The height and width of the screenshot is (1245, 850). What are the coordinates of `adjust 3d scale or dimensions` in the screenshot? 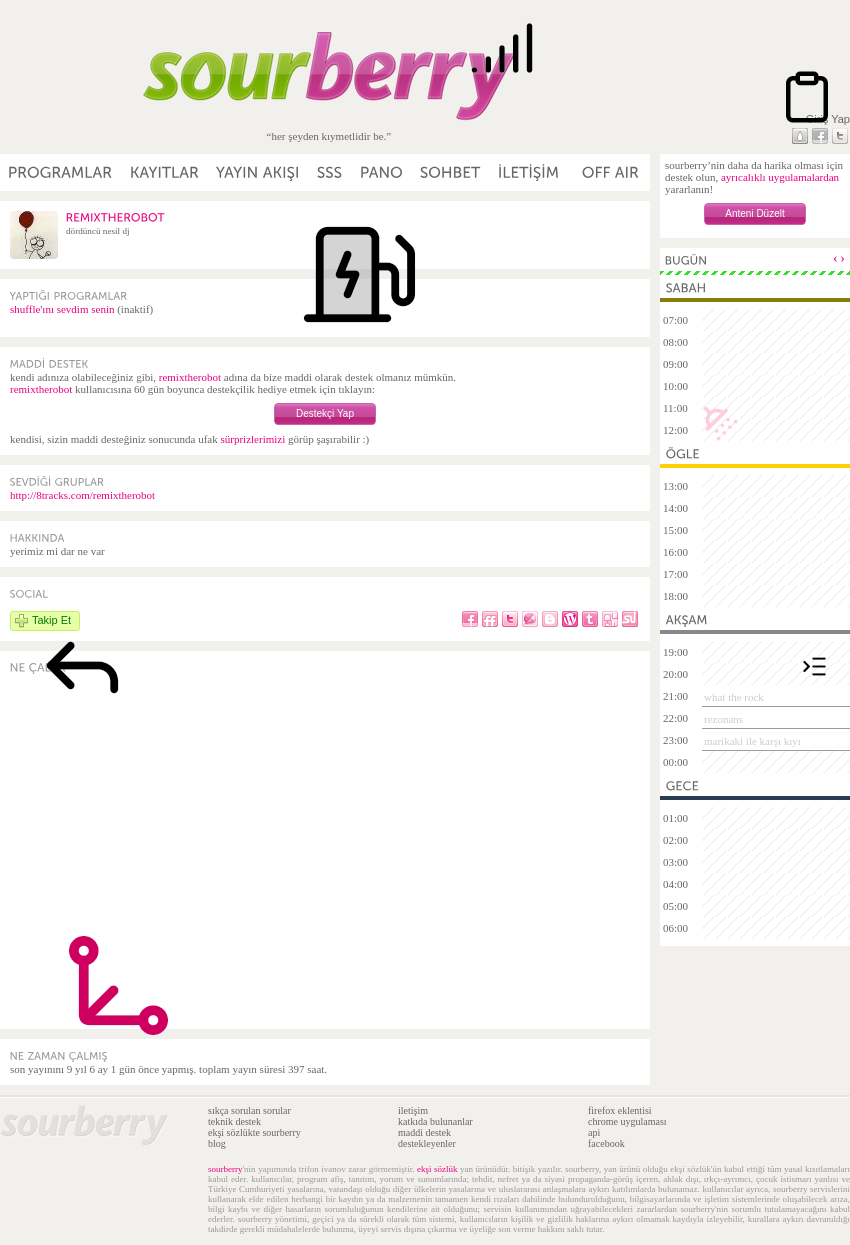 It's located at (118, 985).